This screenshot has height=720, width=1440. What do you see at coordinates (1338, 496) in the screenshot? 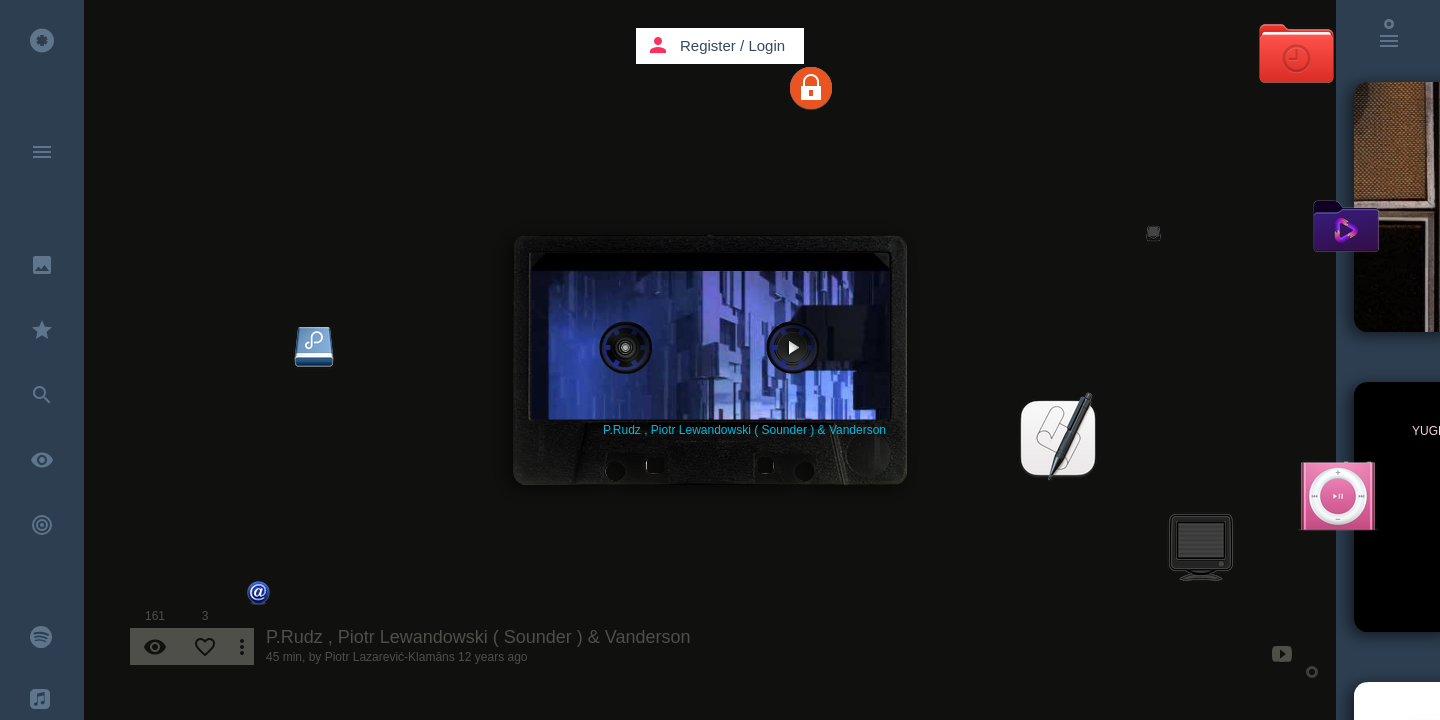
I see `iPod shuffle device connected` at bounding box center [1338, 496].